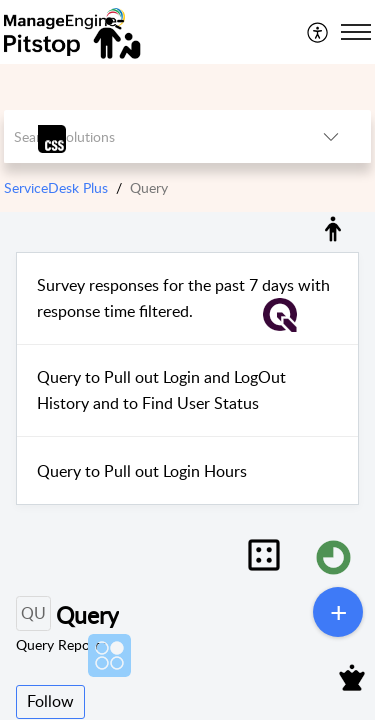  What do you see at coordinates (333, 557) in the screenshot?
I see `indicates loading or processing in progress` at bounding box center [333, 557].